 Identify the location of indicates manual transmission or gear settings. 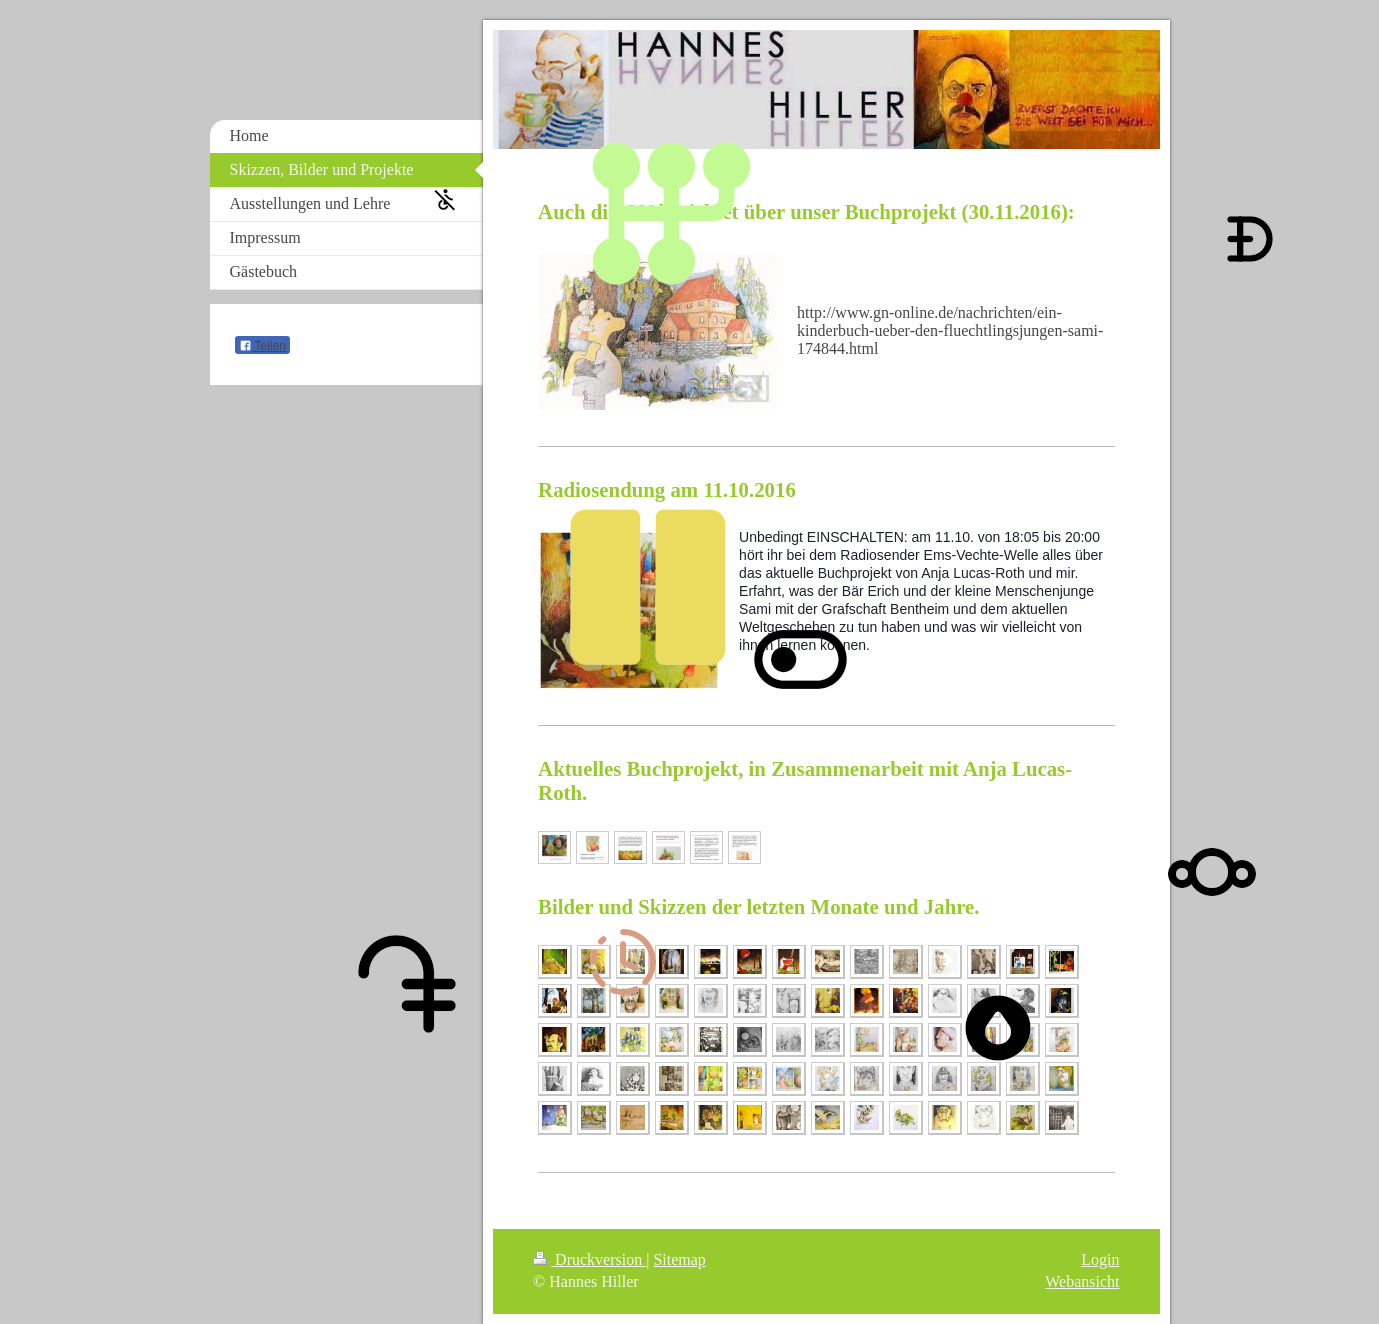
(671, 213).